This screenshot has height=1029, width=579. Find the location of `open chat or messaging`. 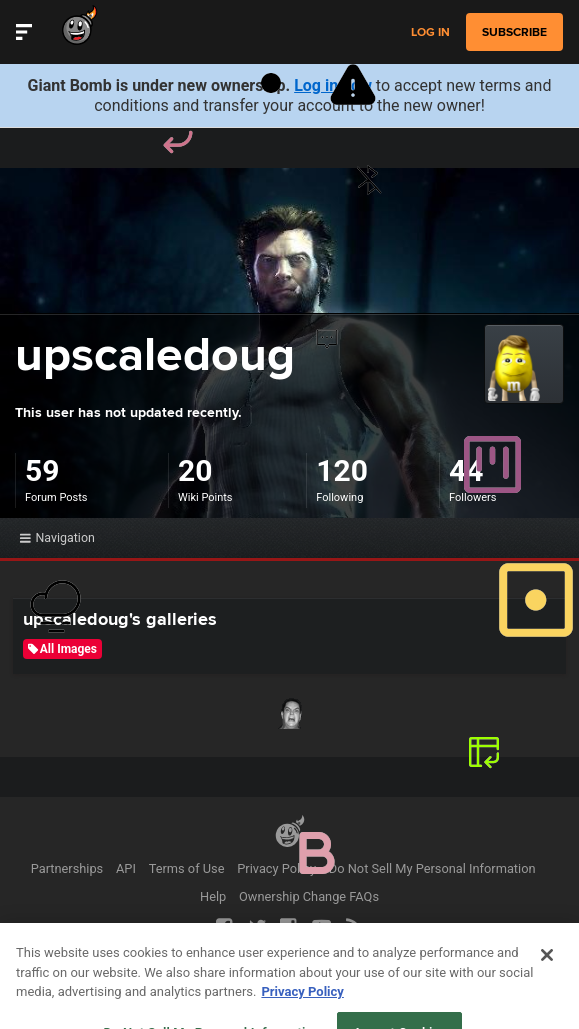

open chat or messaging is located at coordinates (327, 338).